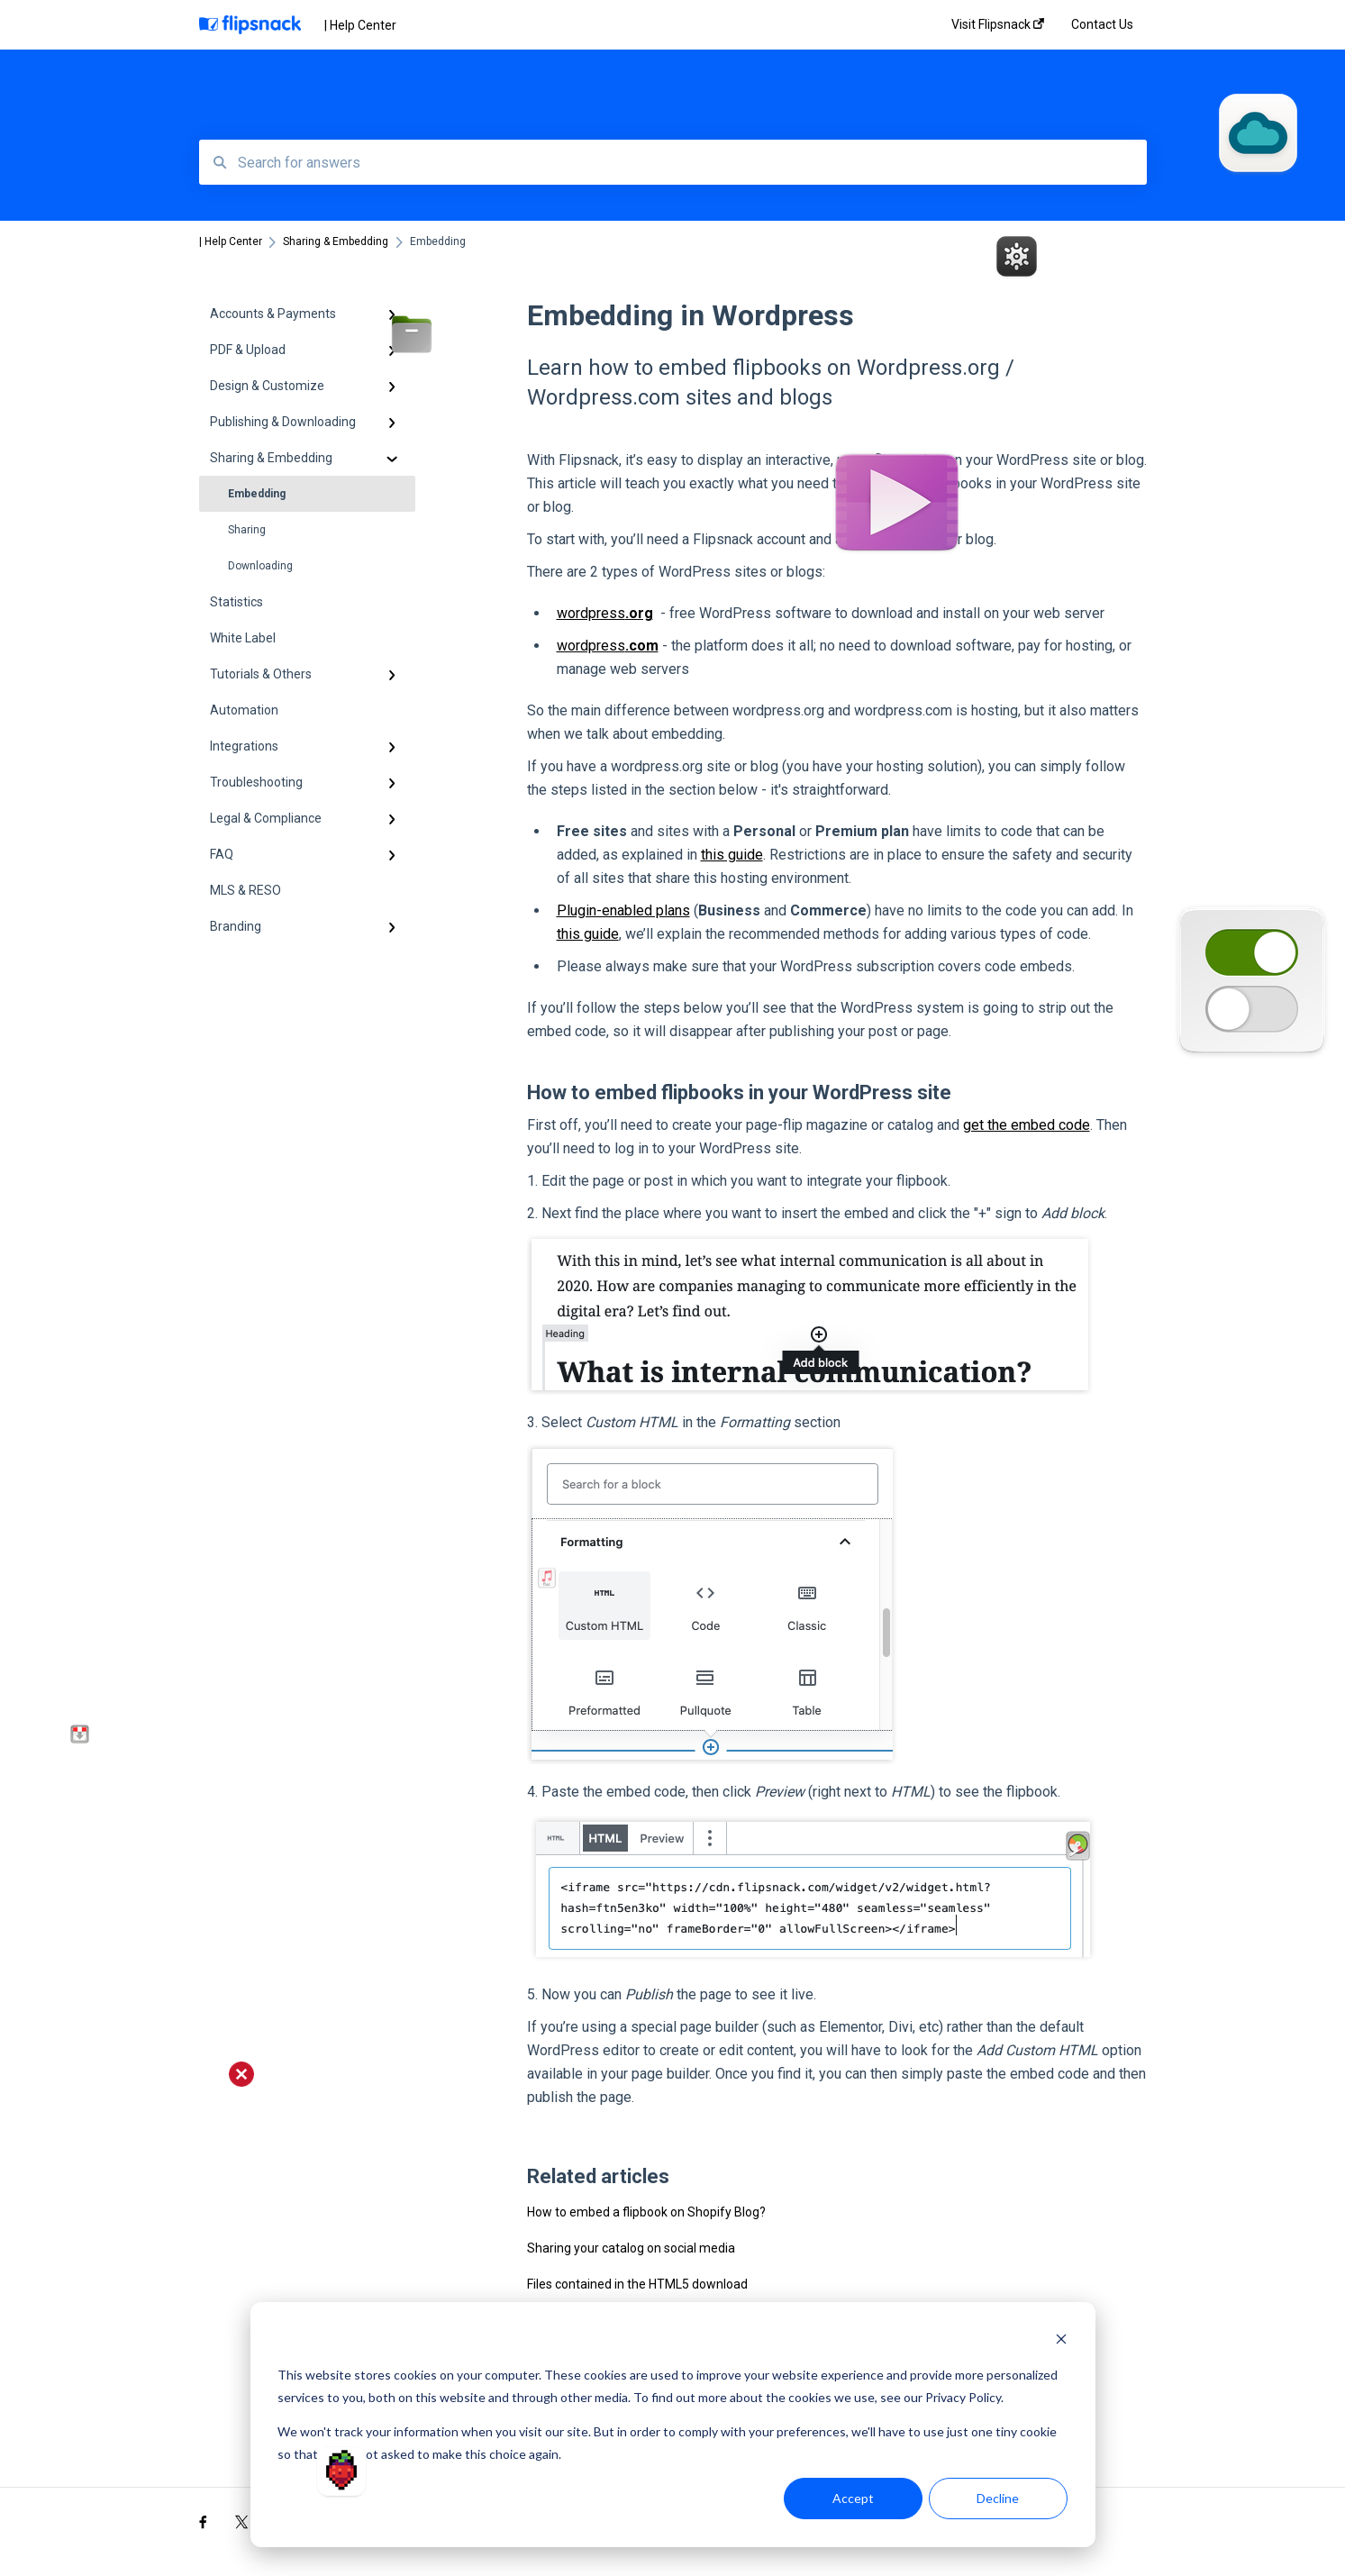 The image size is (1345, 2576). I want to click on open transmission bittorrent client, so click(79, 1734).